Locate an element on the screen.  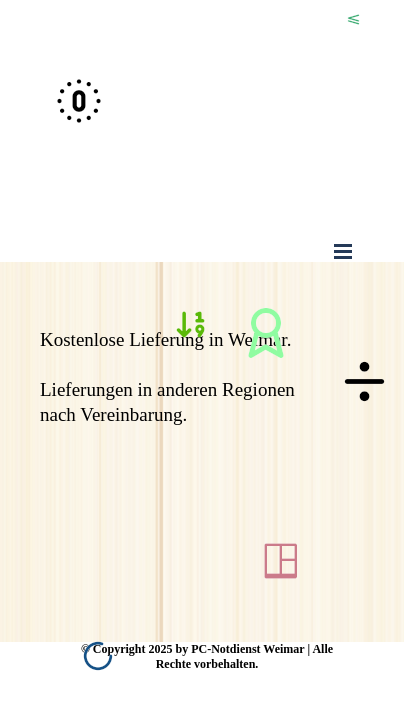
sort numbers in ascending order is located at coordinates (191, 324).